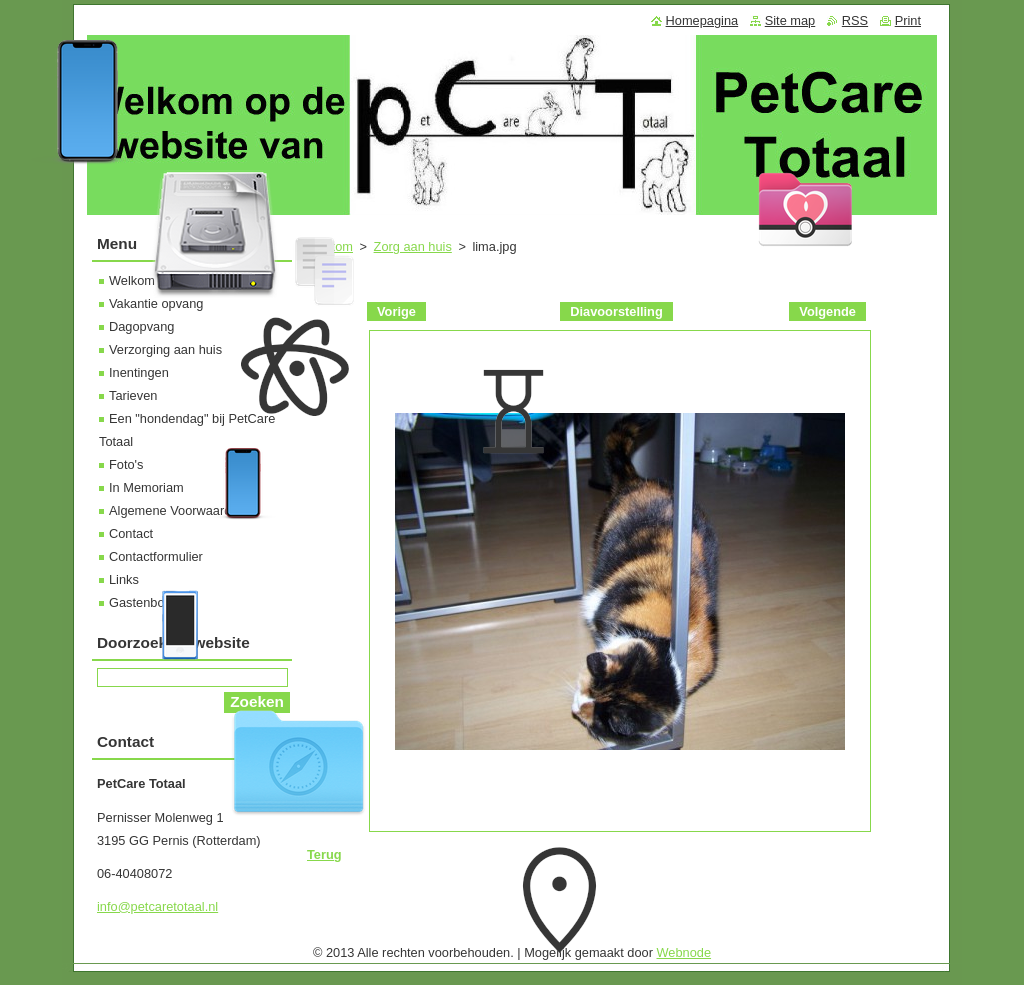  What do you see at coordinates (243, 484) in the screenshot?
I see `iPhone 11 device icon` at bounding box center [243, 484].